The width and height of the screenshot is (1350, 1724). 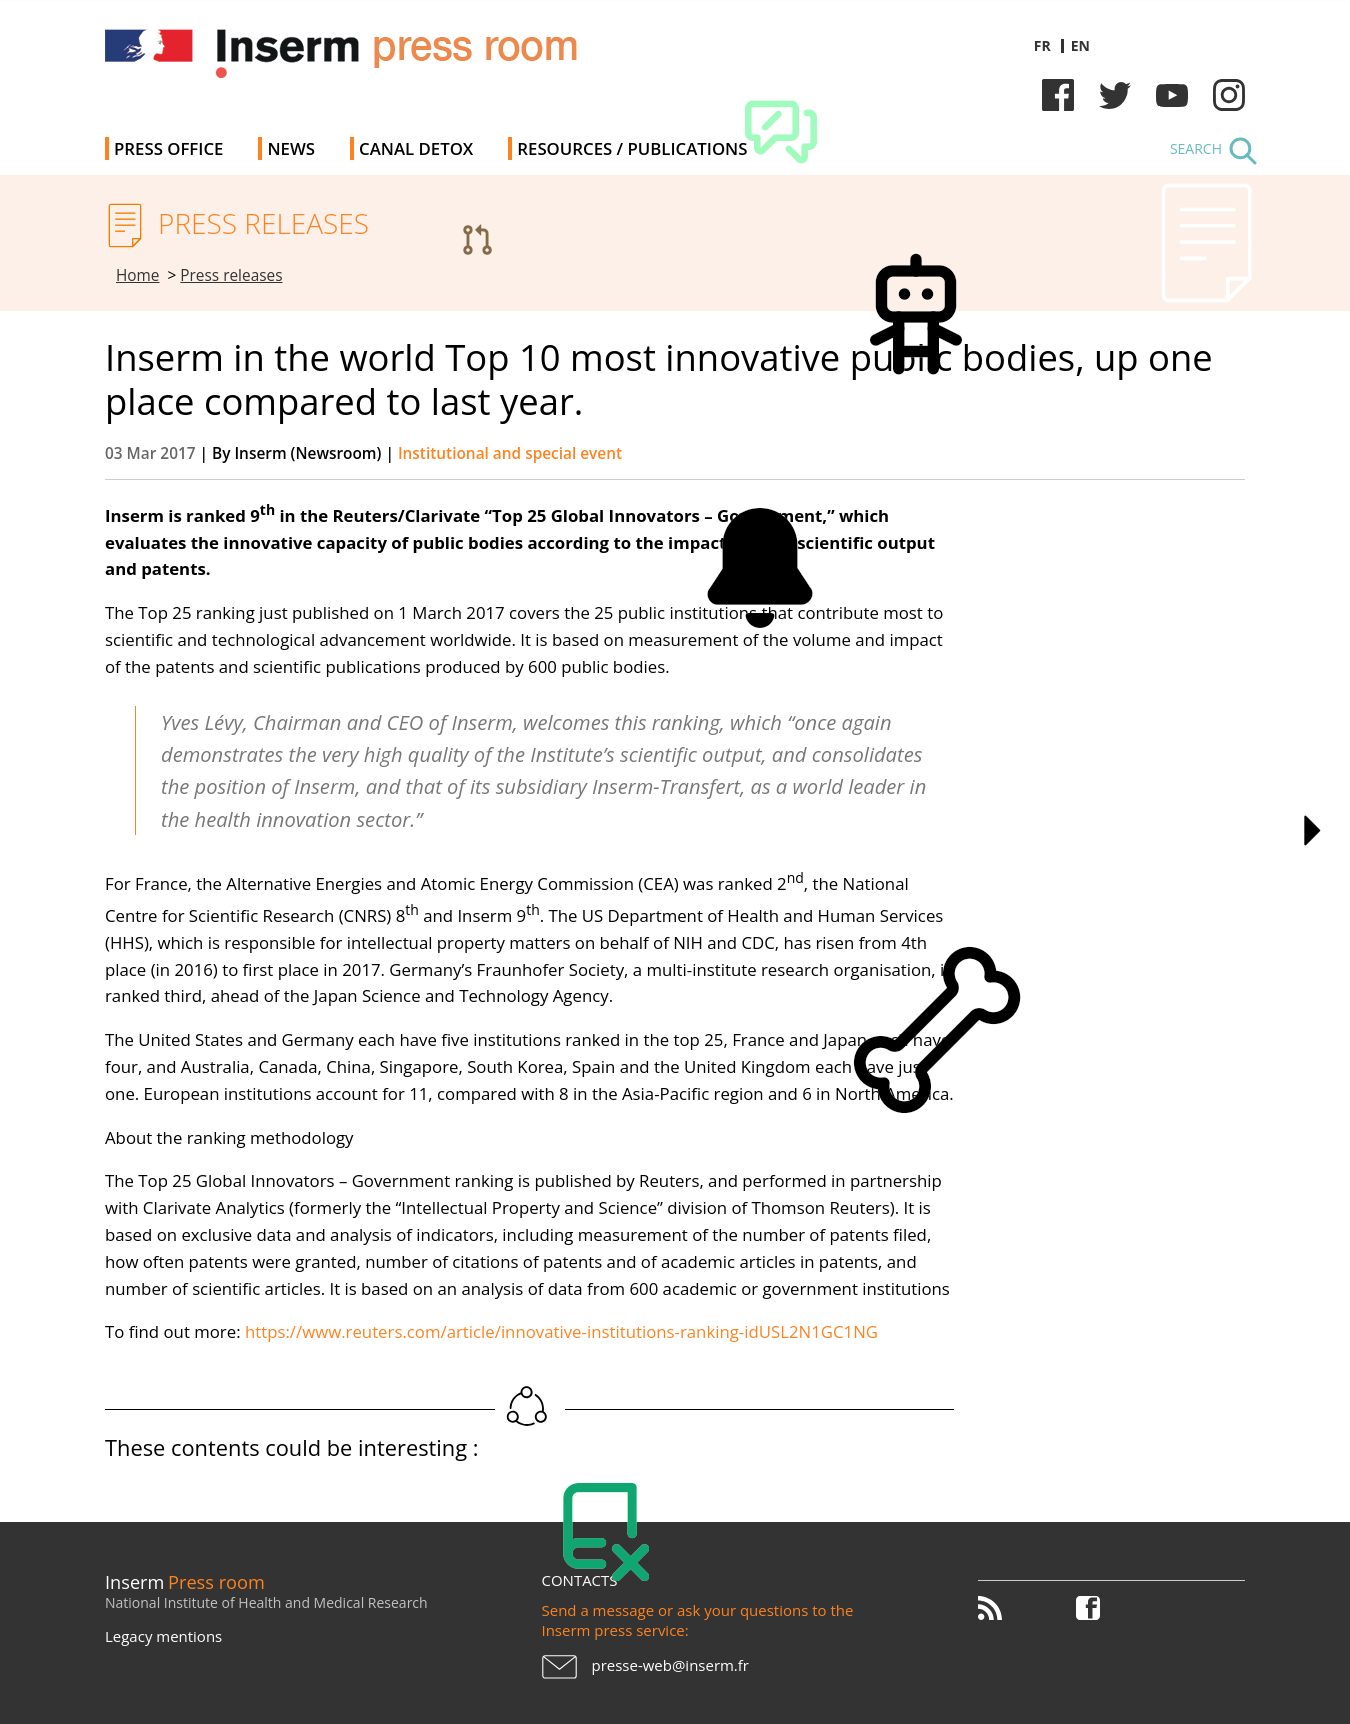 I want to click on indicates a duplicate discussion thread, so click(x=781, y=132).